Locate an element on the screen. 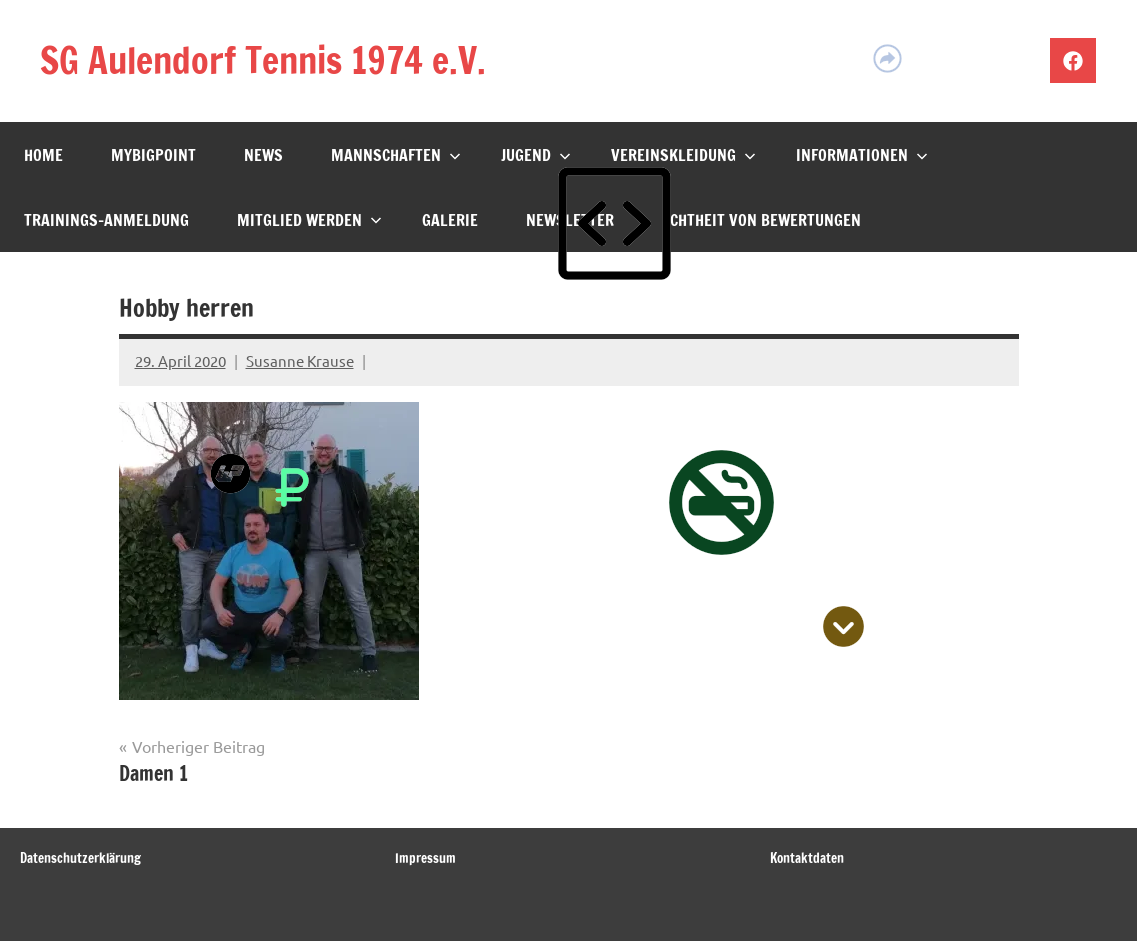 The width and height of the screenshot is (1137, 941). share or forward content is located at coordinates (887, 58).